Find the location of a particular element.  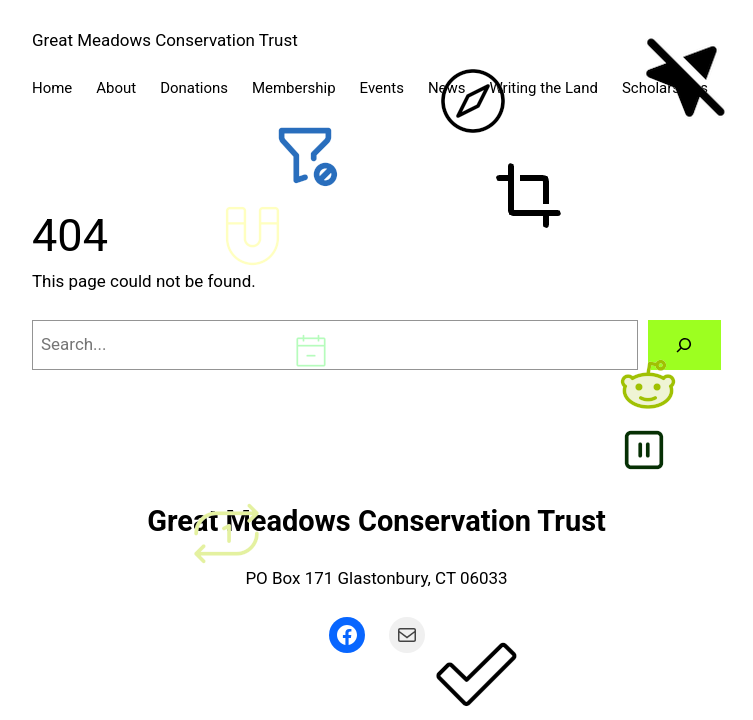

crop an image is located at coordinates (528, 195).